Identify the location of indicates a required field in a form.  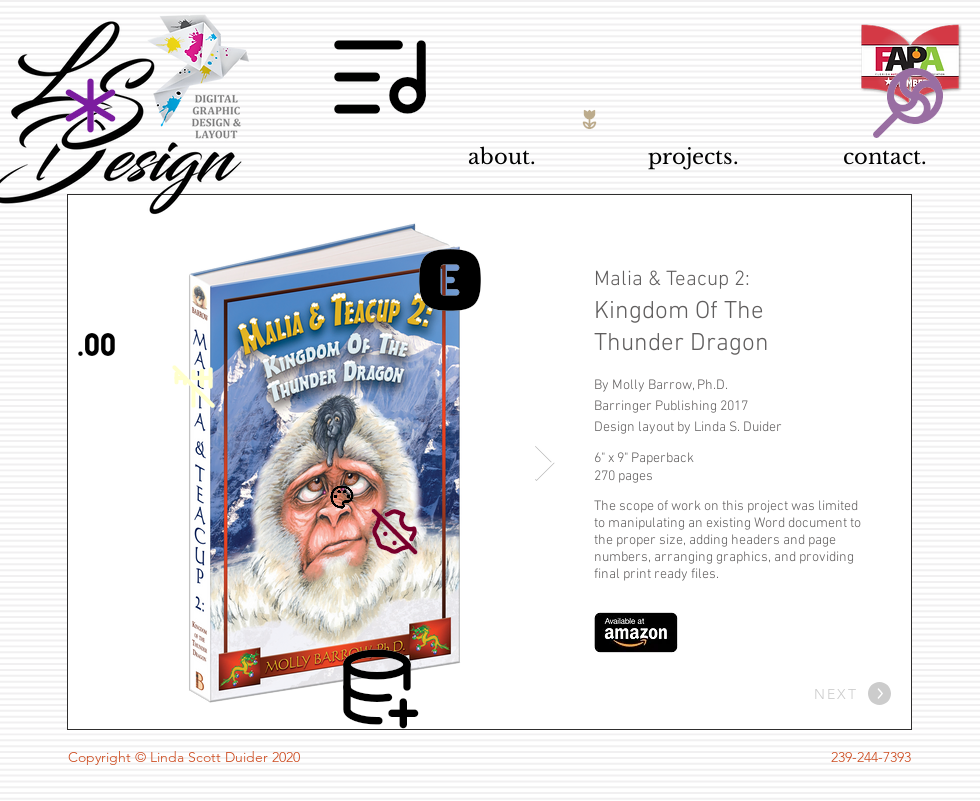
(90, 105).